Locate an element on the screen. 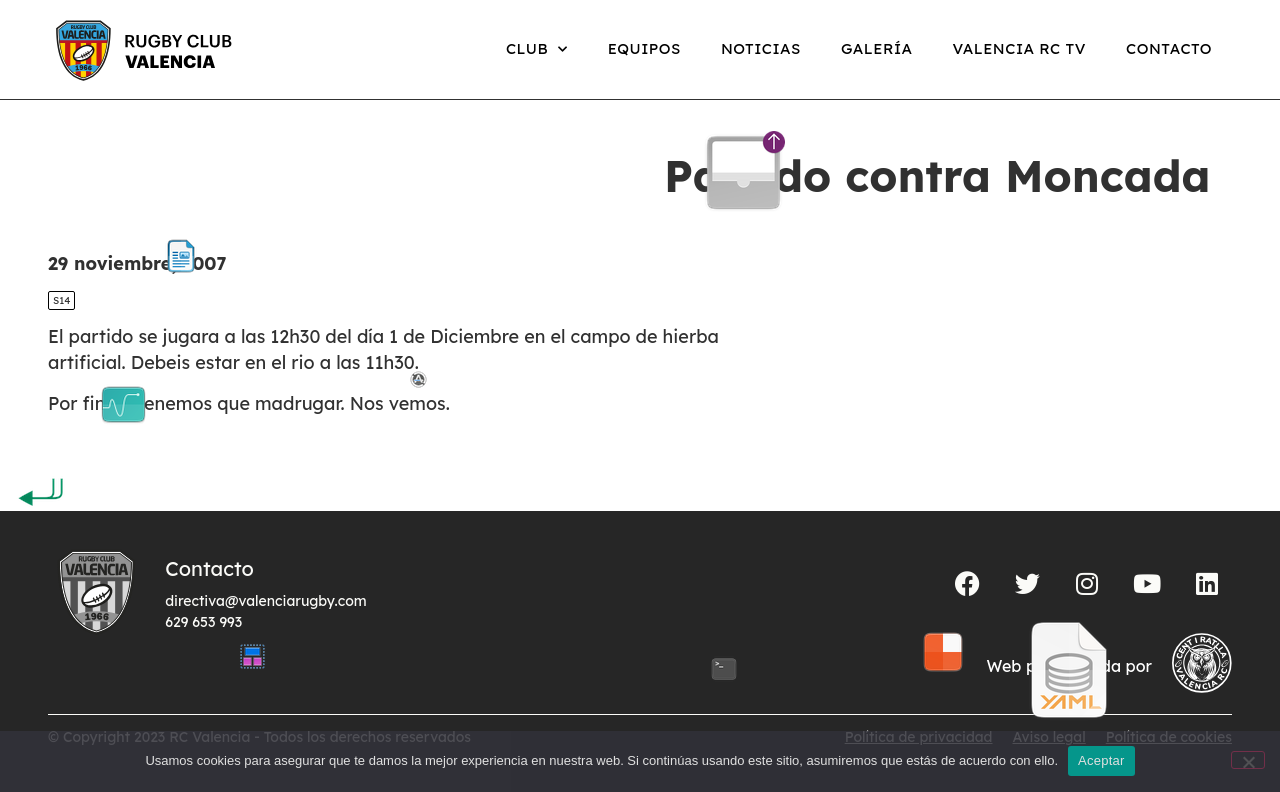 This screenshot has height=792, width=1280. select all items in the current view is located at coordinates (252, 656).